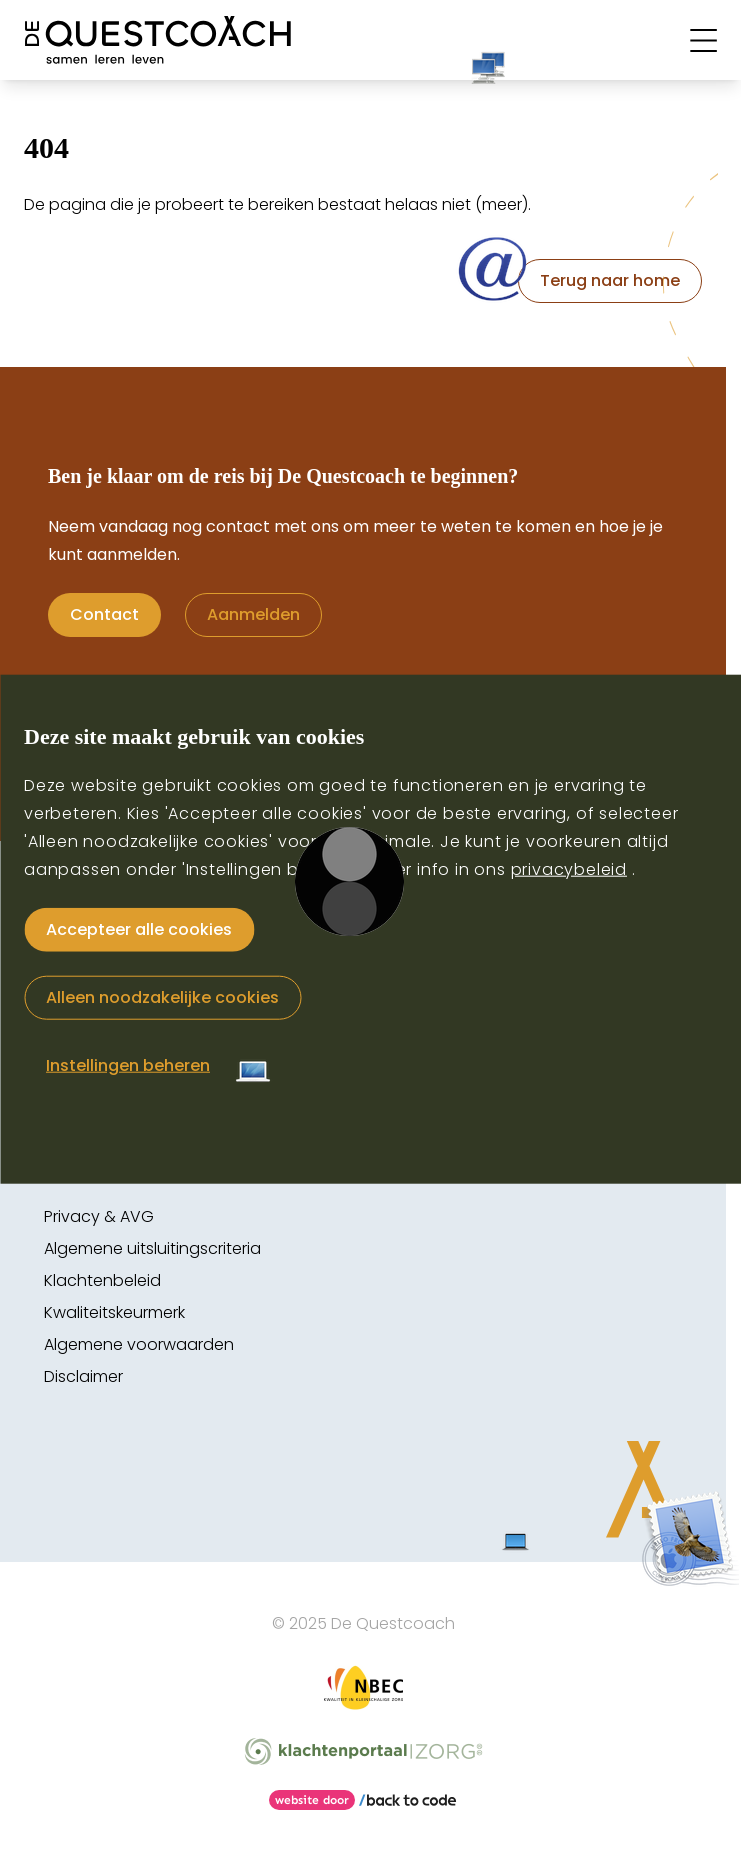 The image size is (741, 1858). What do you see at coordinates (690, 1538) in the screenshot?
I see `open mail preferences or settings` at bounding box center [690, 1538].